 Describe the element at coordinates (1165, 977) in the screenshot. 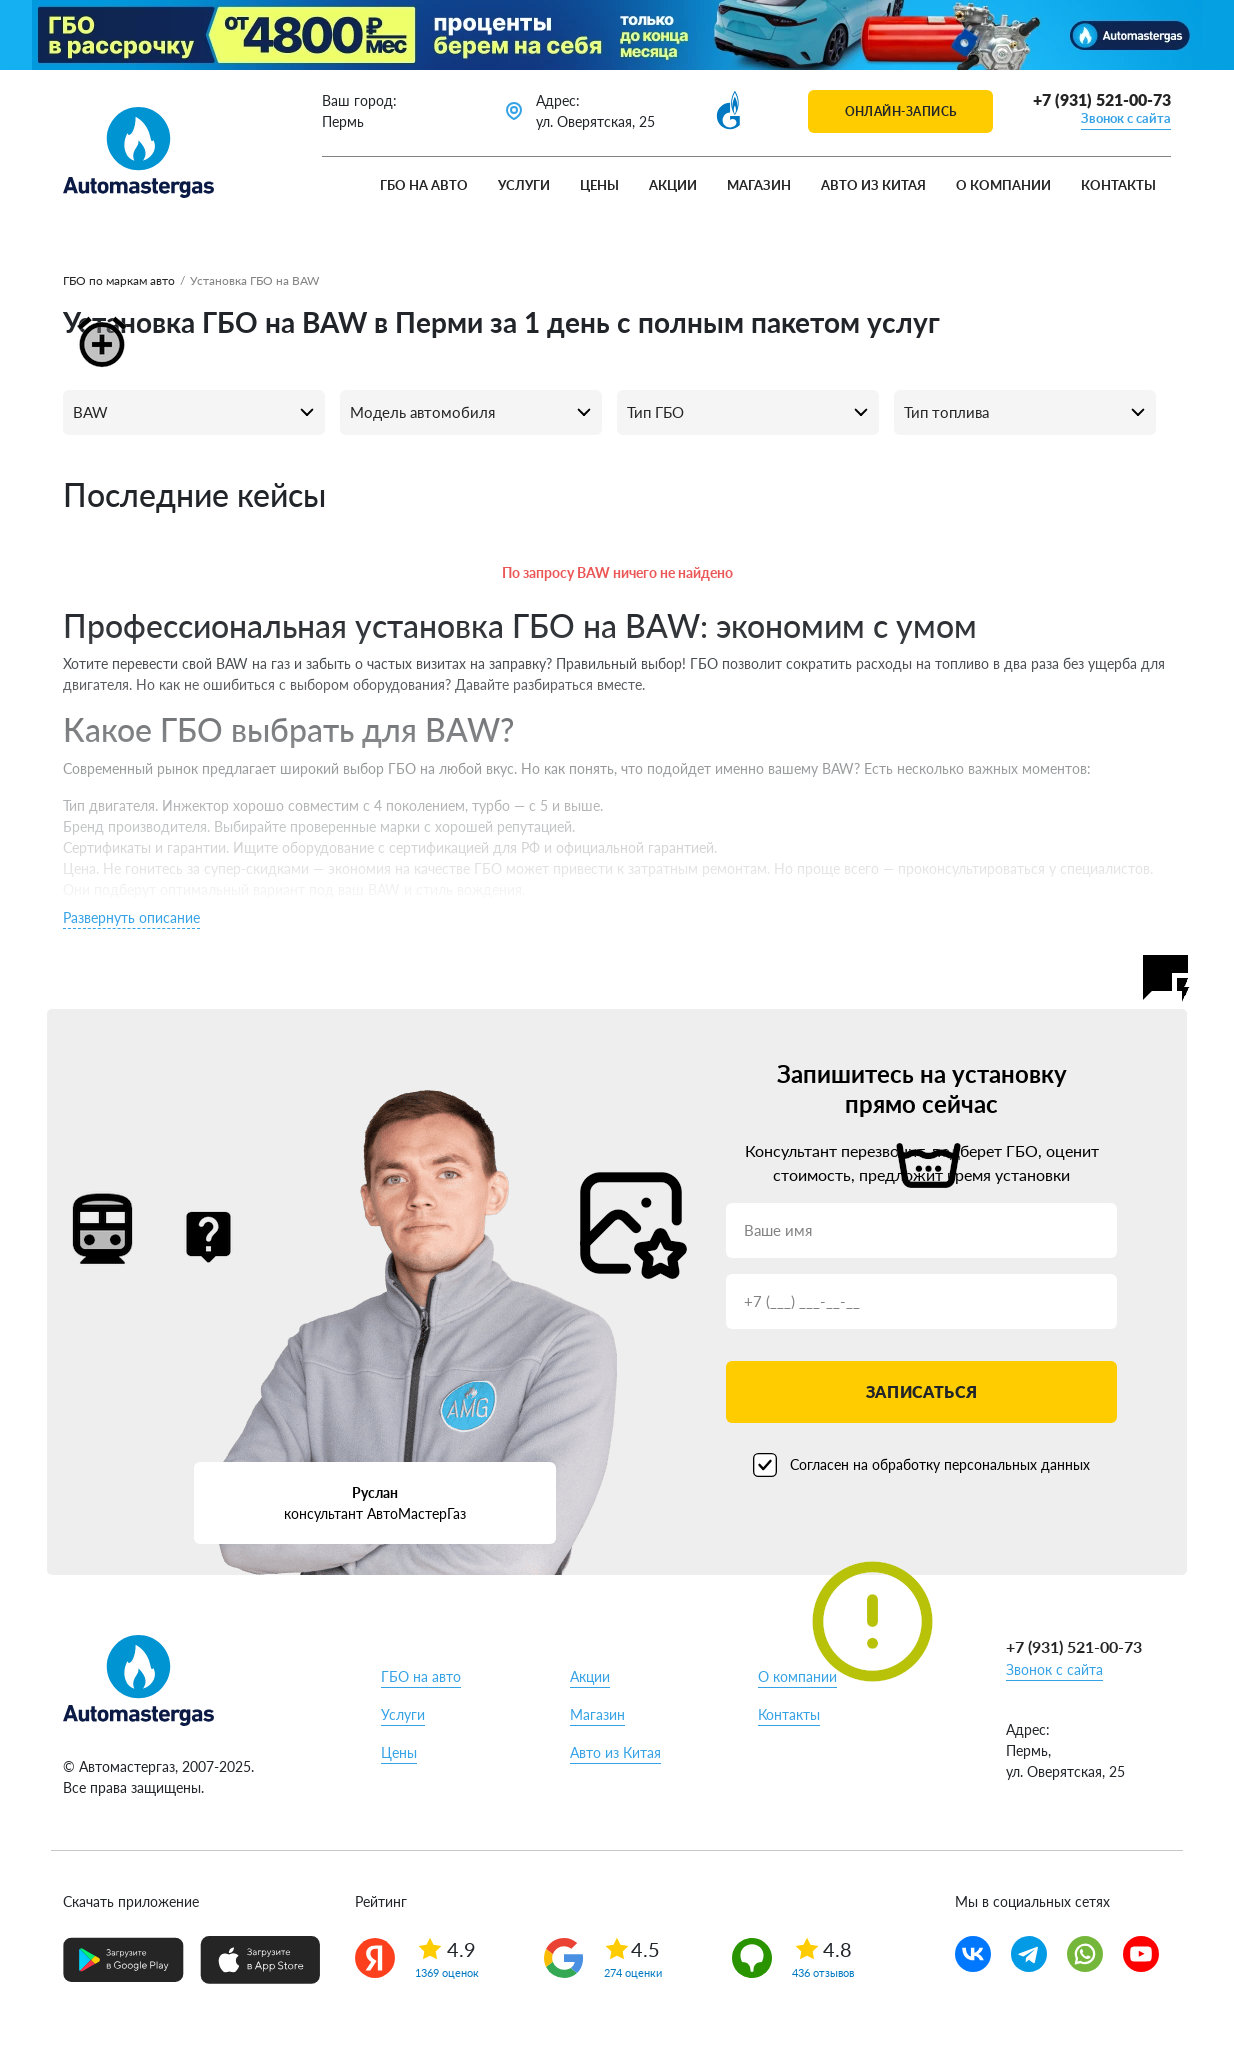

I see `send a quick reply to a message` at that location.